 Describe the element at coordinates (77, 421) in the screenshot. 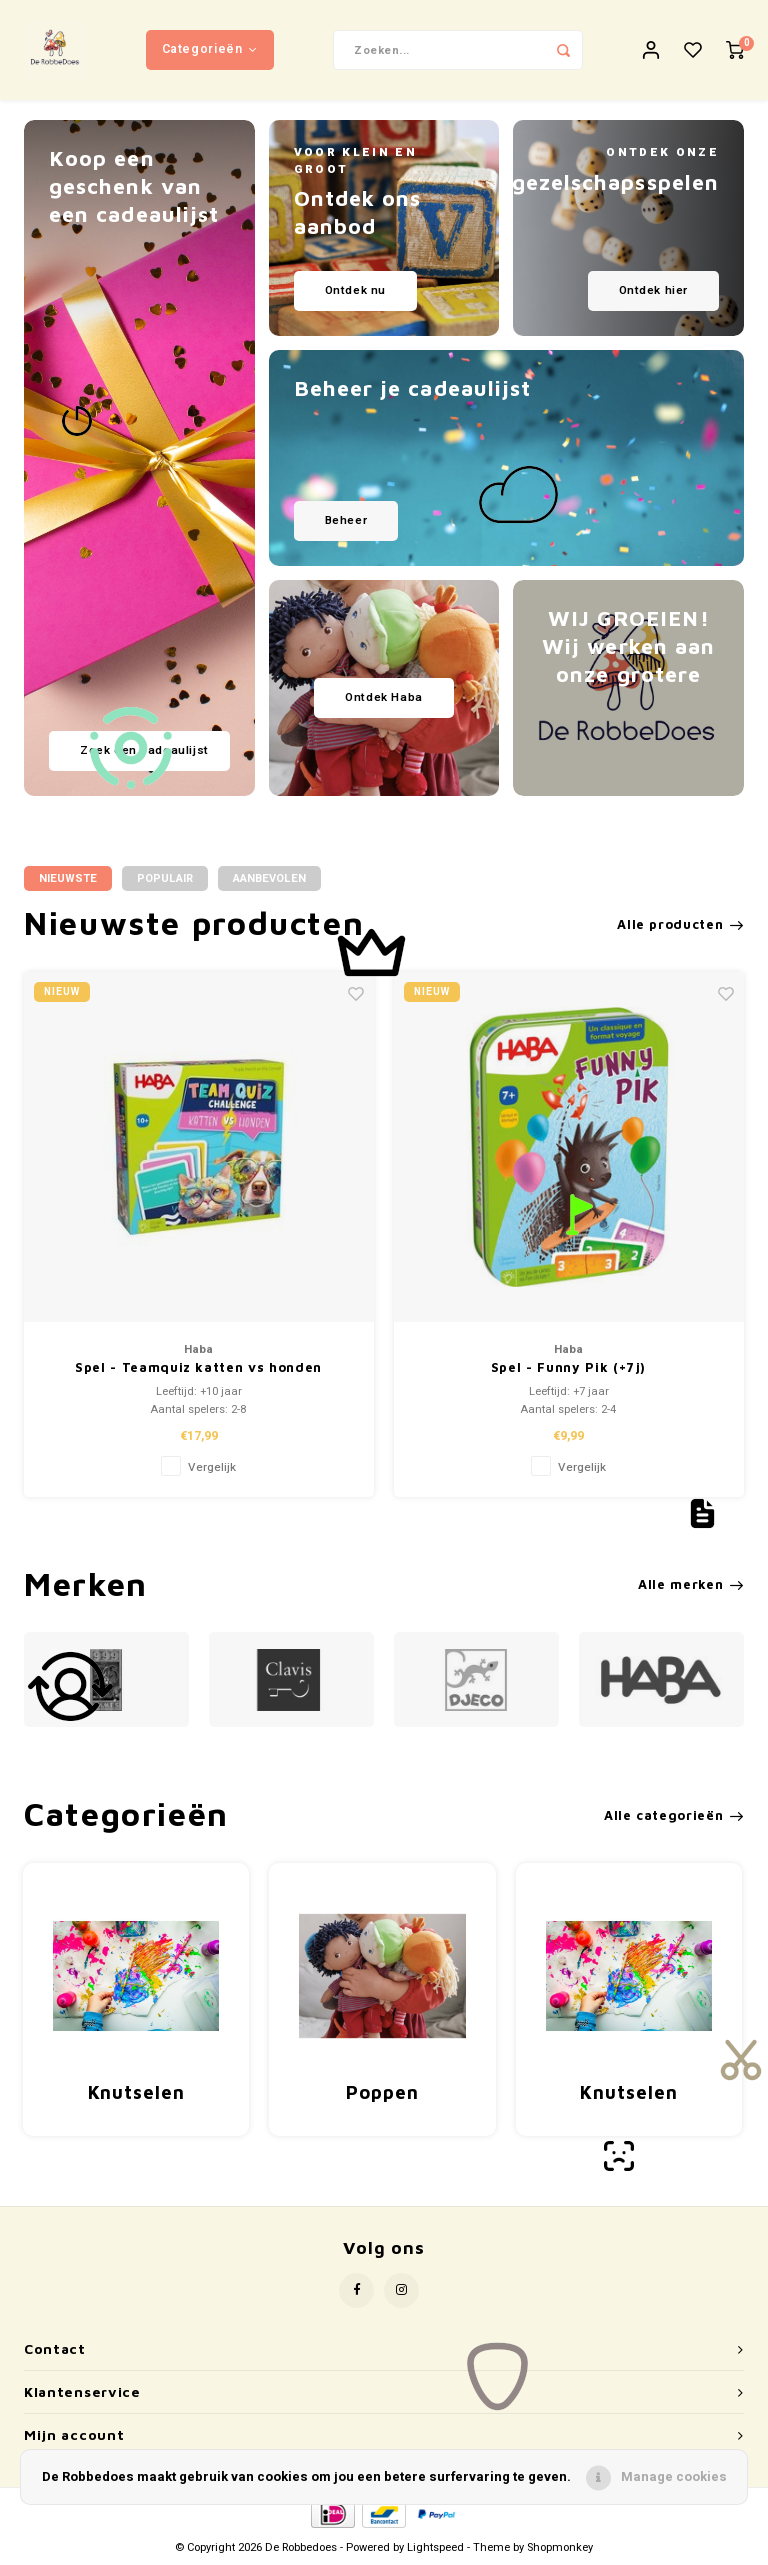

I see `link to gravatar profile settings` at that location.